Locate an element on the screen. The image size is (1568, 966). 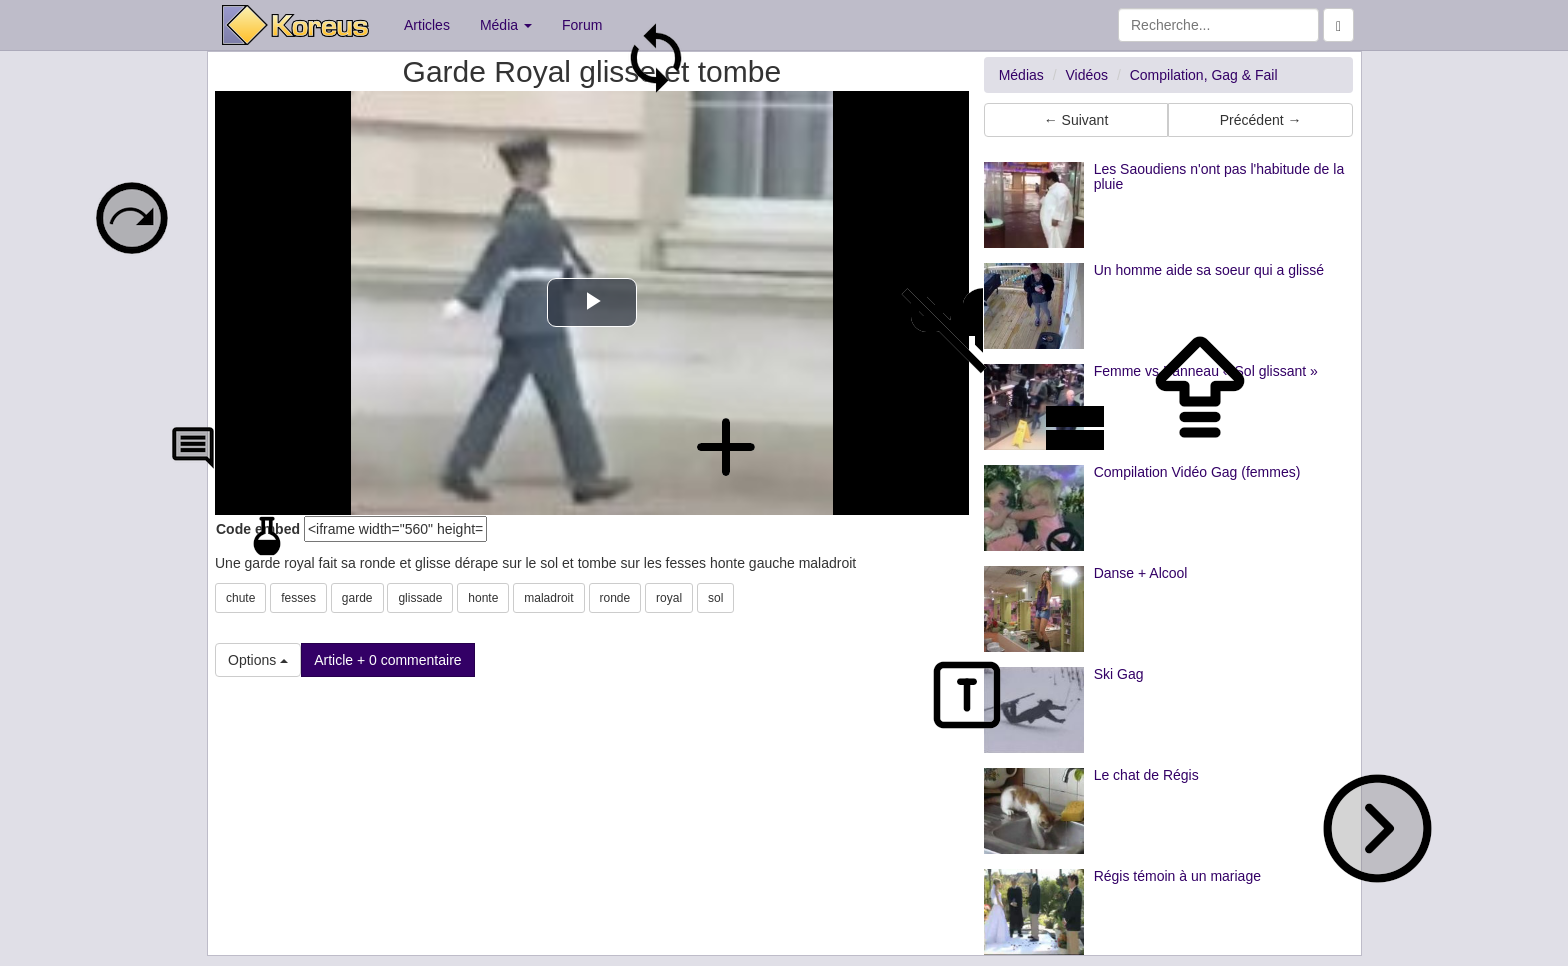
switch to stream or list view is located at coordinates (1073, 430).